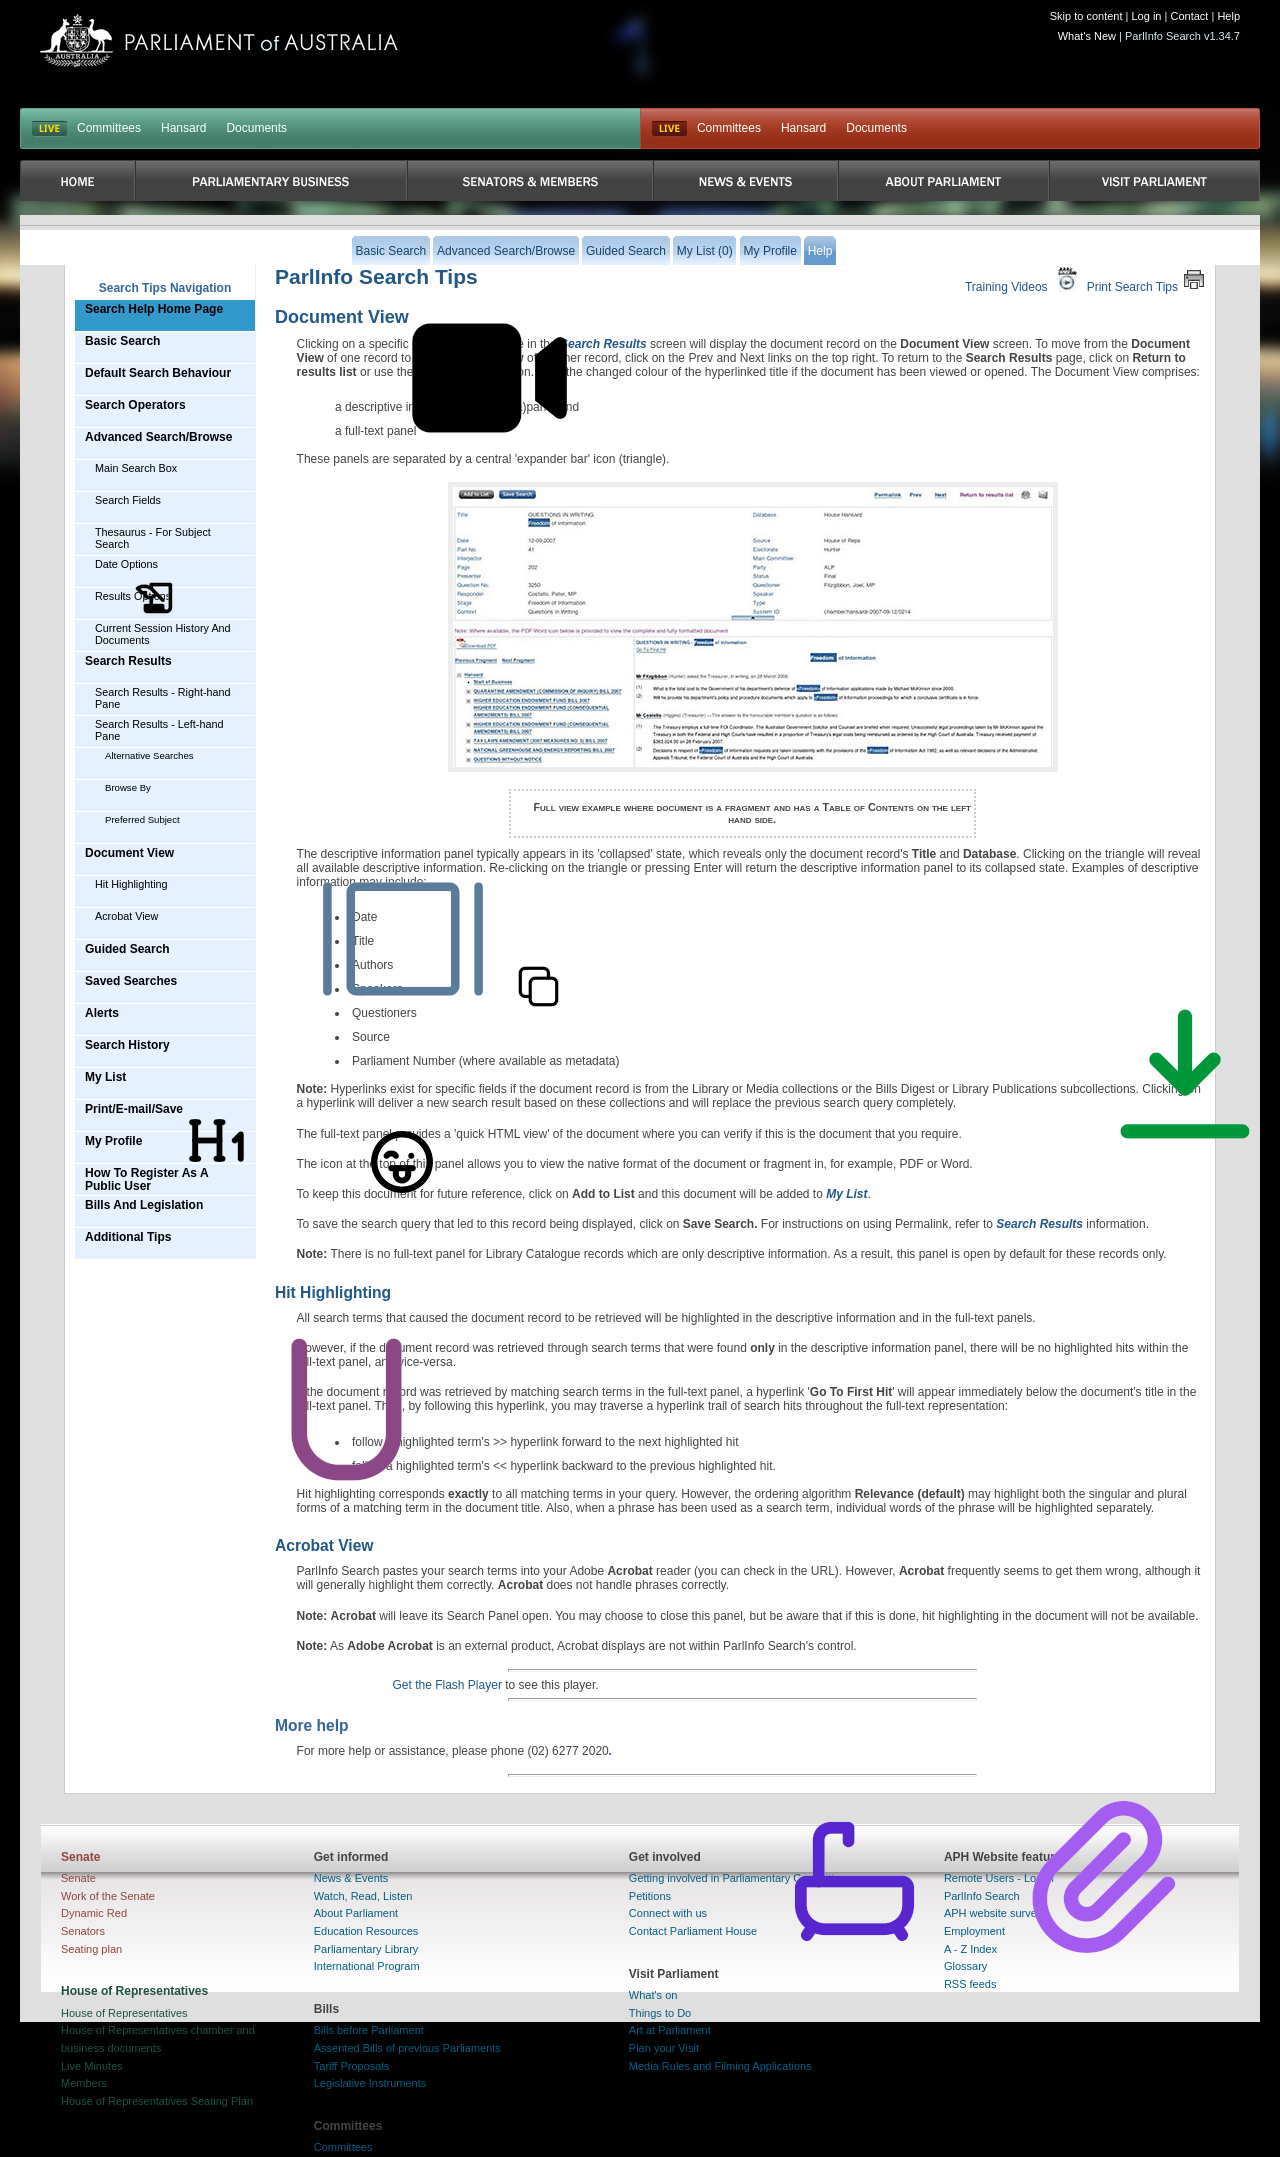  Describe the element at coordinates (1185, 1074) in the screenshot. I see `download file to device` at that location.